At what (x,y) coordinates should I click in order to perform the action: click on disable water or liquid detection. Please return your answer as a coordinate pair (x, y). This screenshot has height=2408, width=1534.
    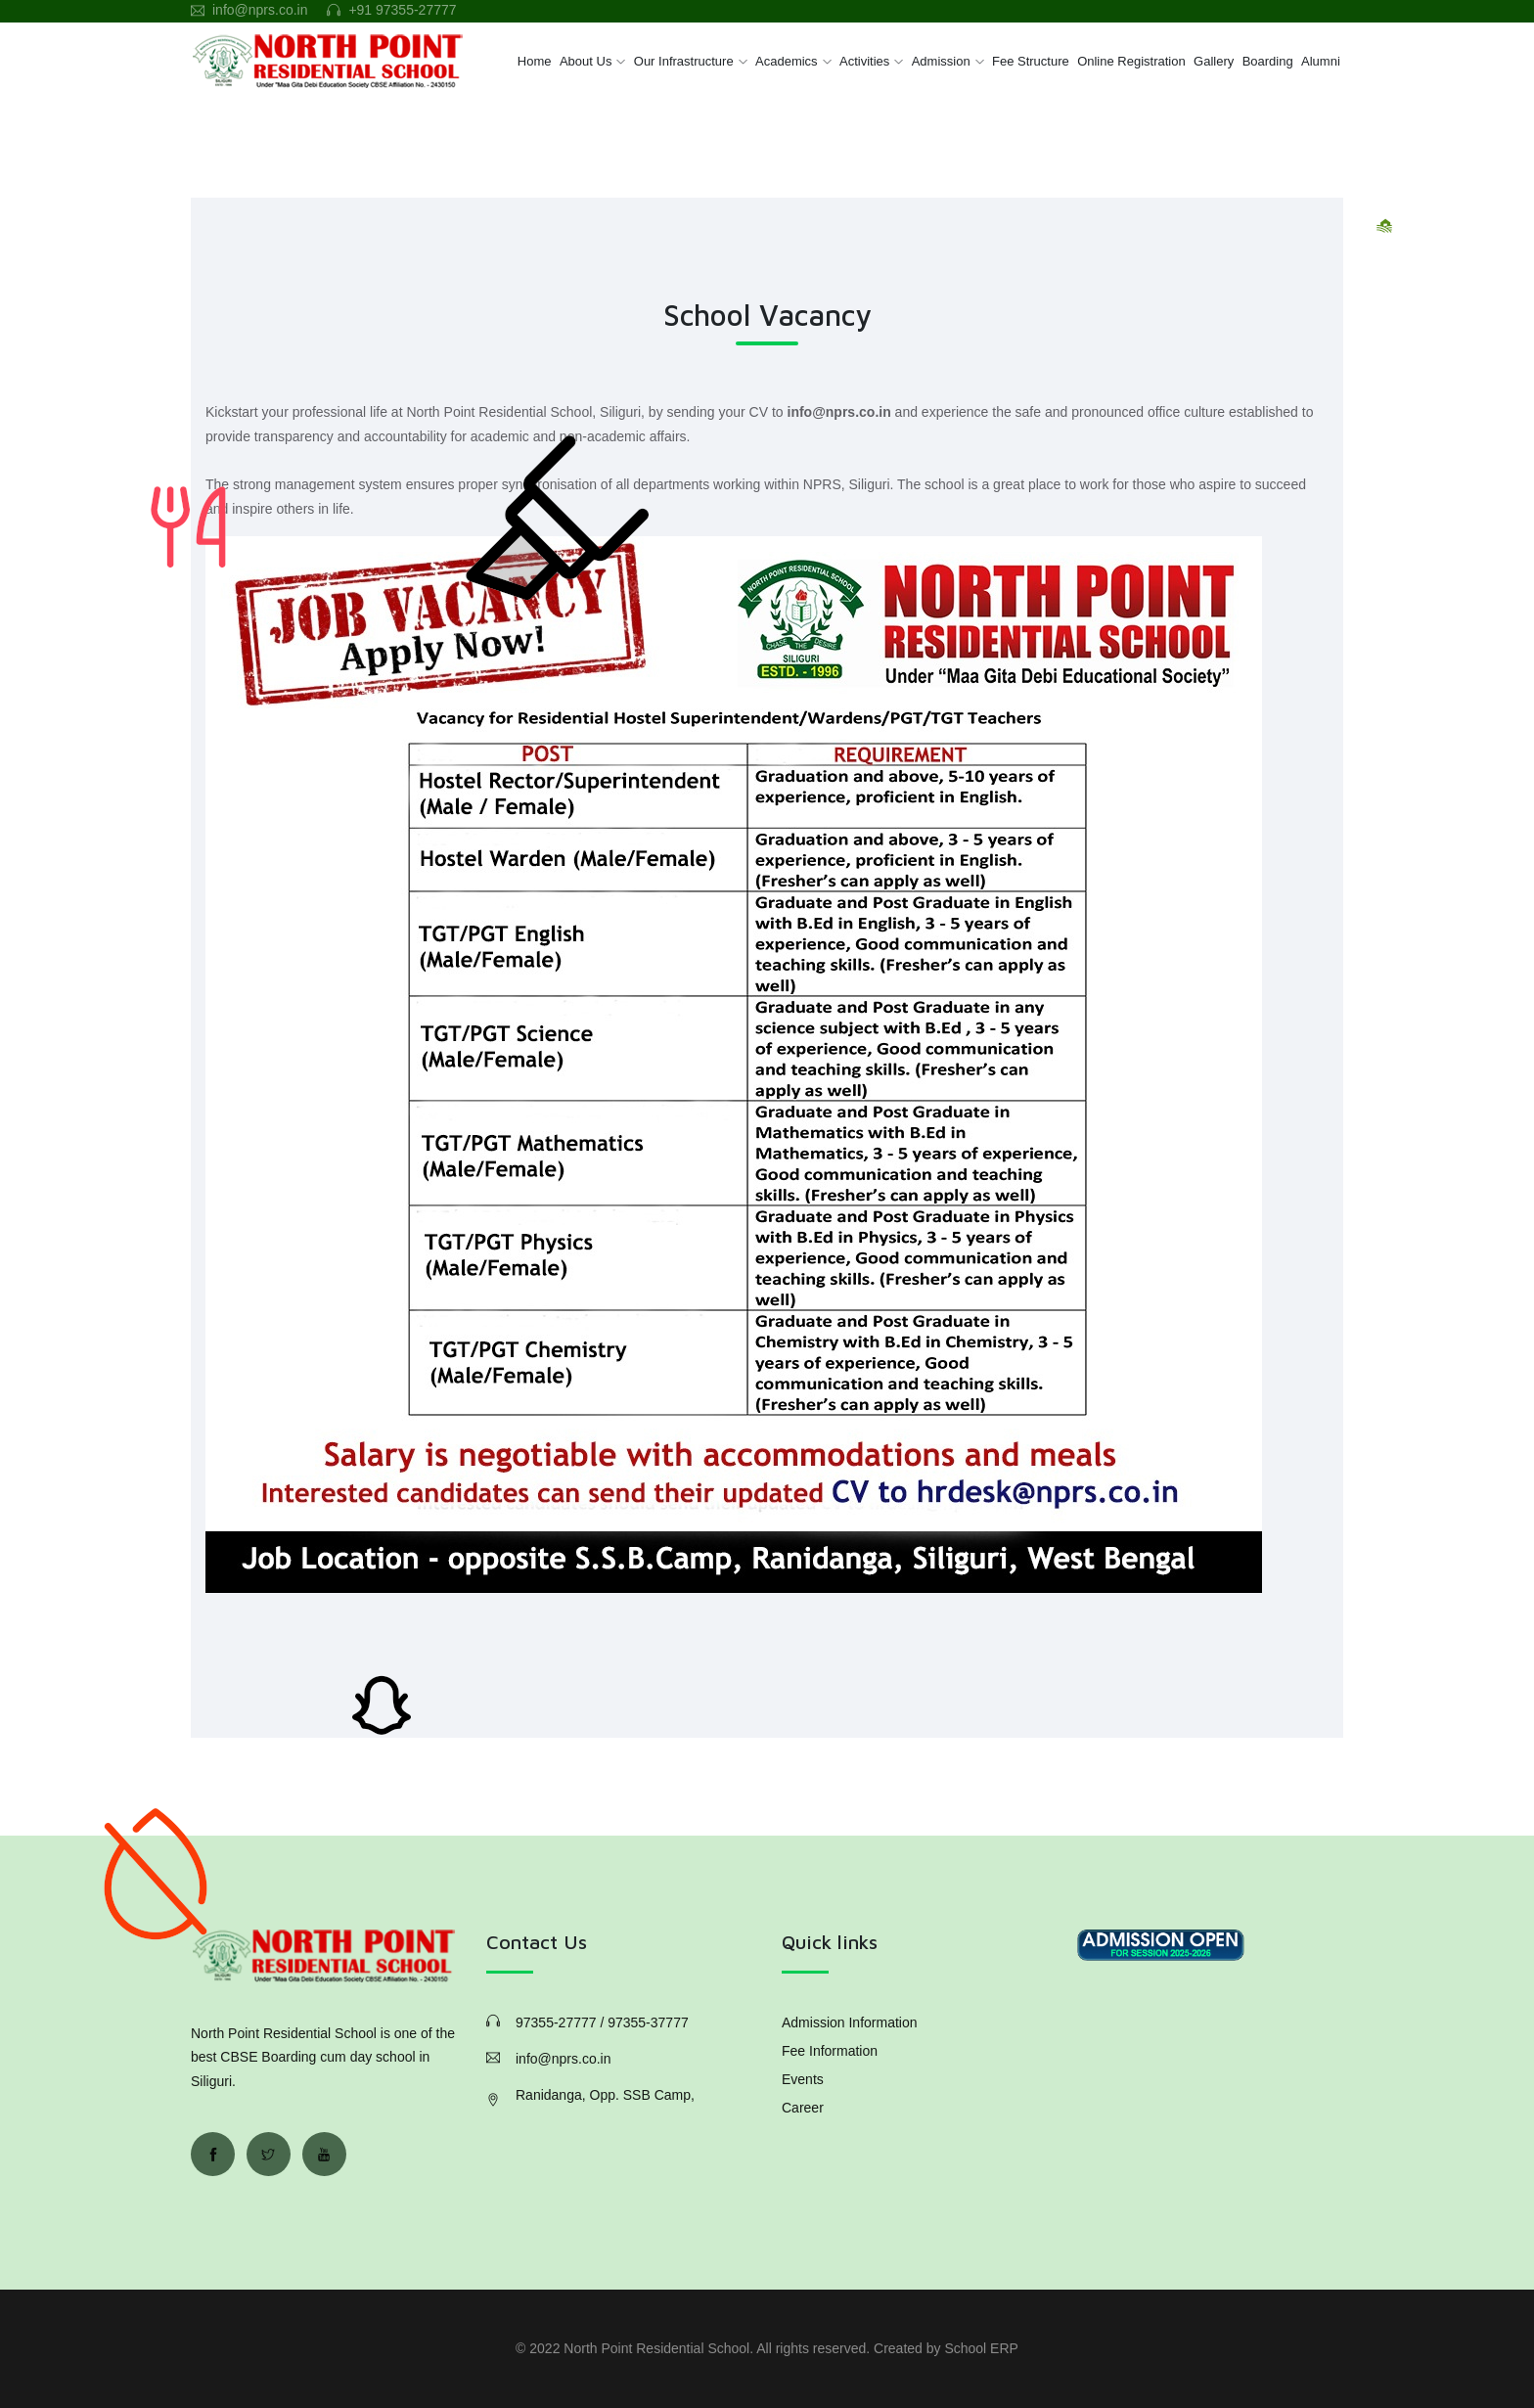
    Looking at the image, I should click on (156, 1879).